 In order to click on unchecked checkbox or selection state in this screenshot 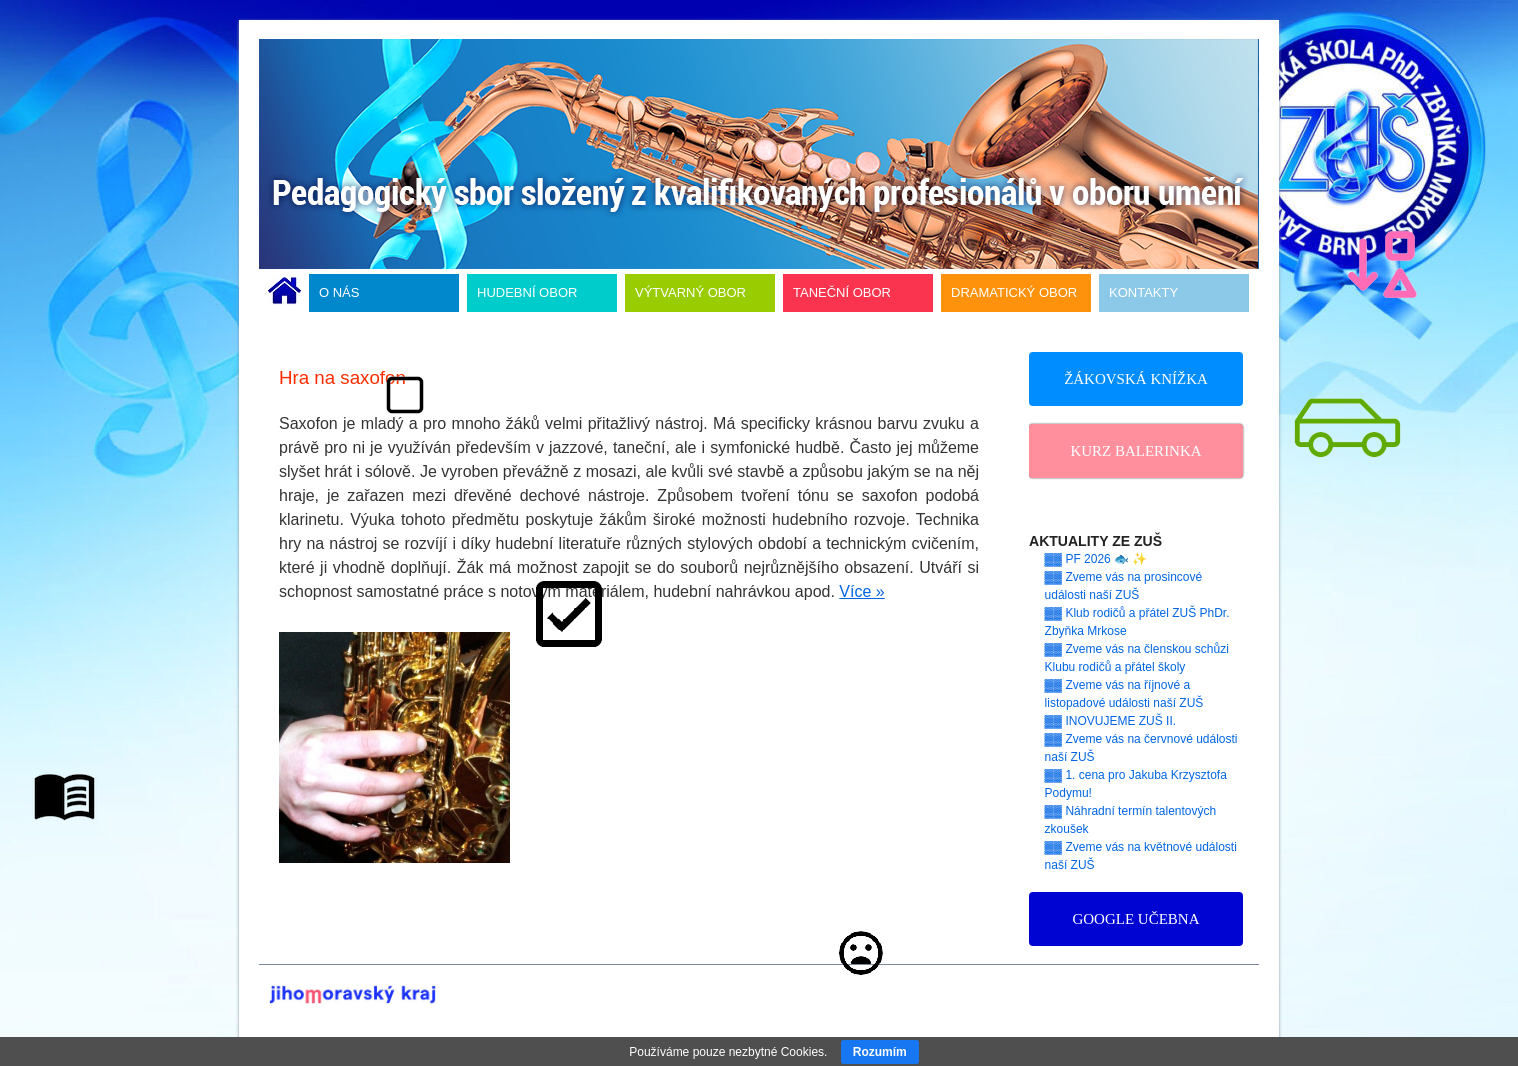, I will do `click(405, 395)`.